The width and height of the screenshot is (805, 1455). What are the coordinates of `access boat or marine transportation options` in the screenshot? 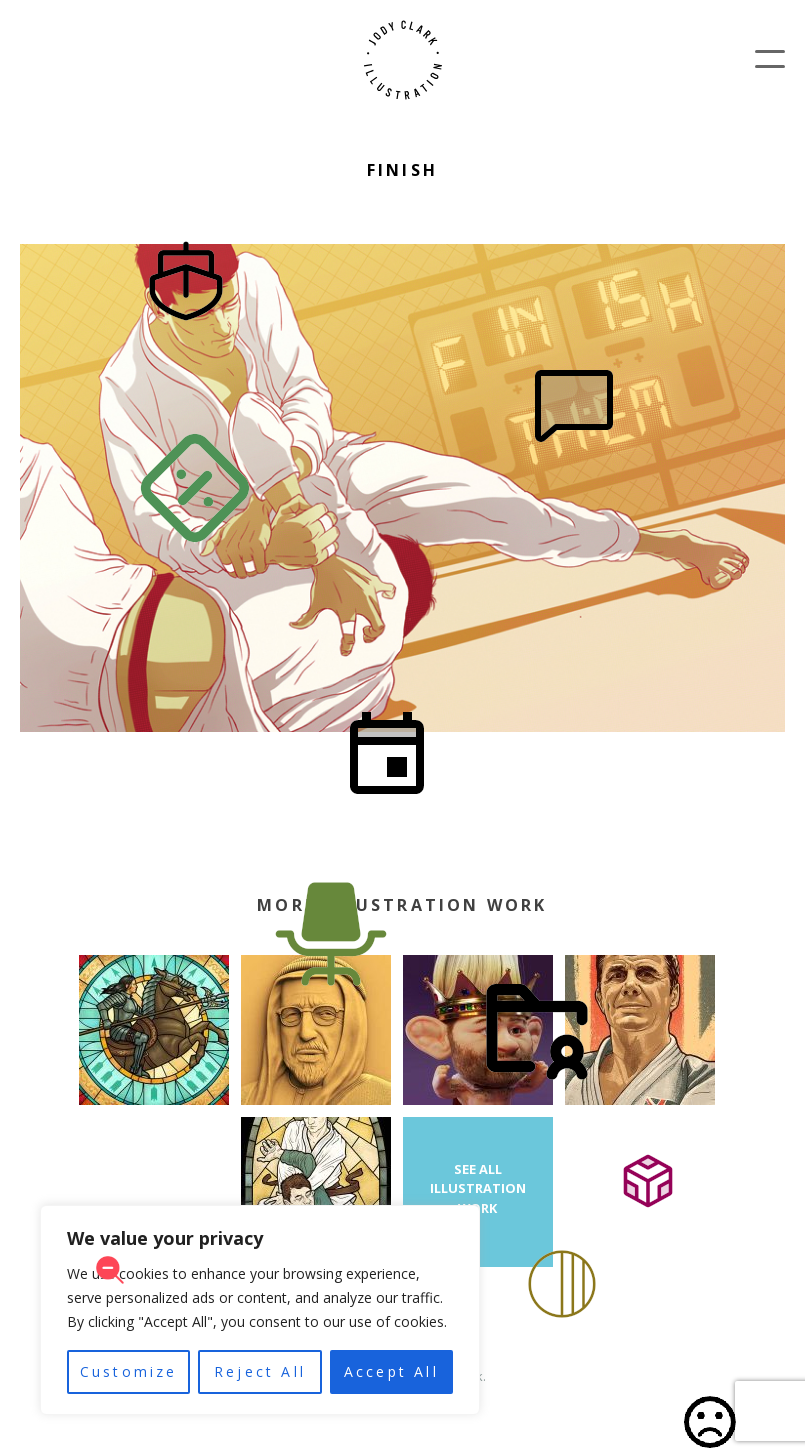 It's located at (186, 281).